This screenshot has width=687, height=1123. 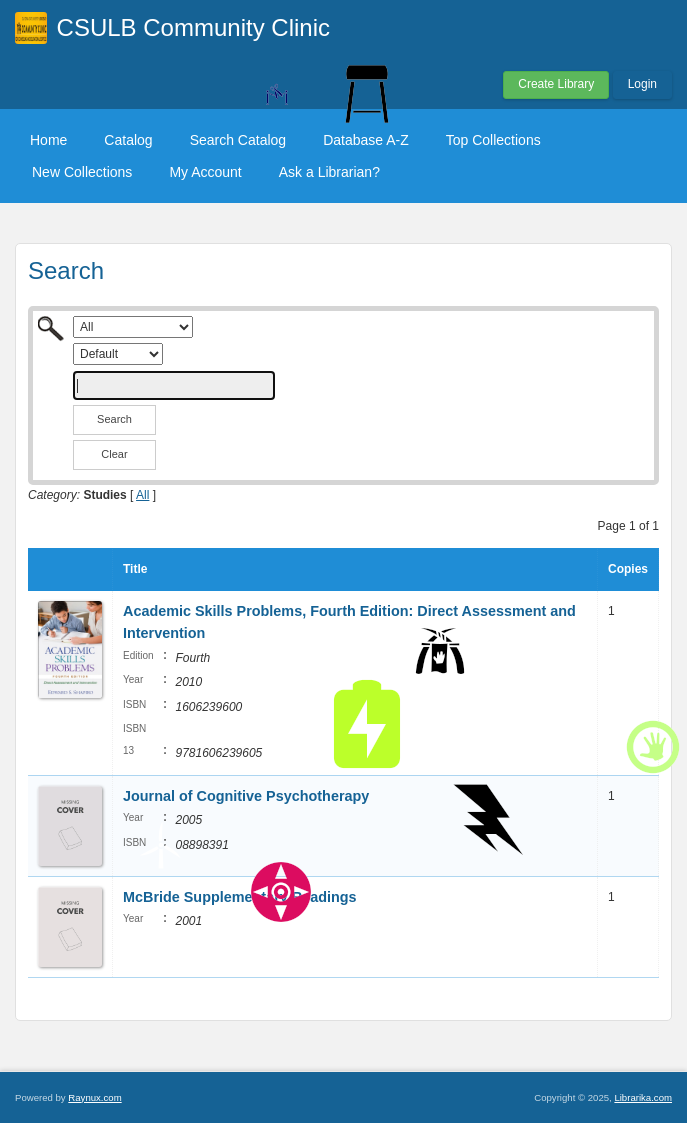 What do you see at coordinates (653, 747) in the screenshot?
I see `indicates an interactive or usable item` at bounding box center [653, 747].